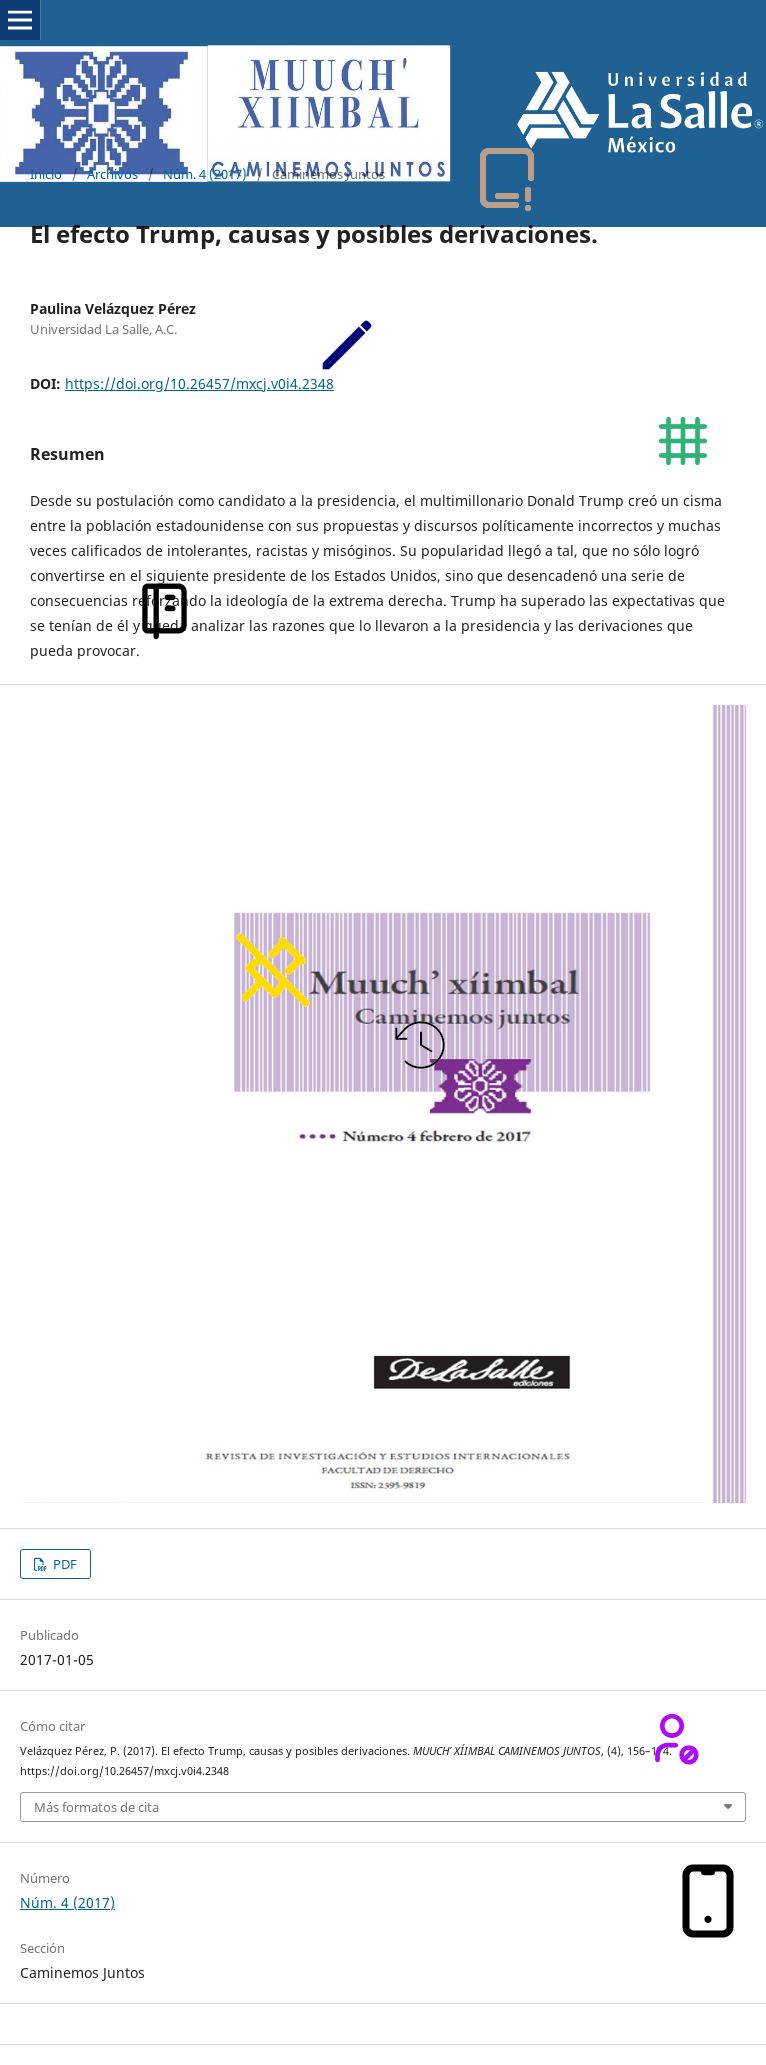 The width and height of the screenshot is (766, 2065). I want to click on view history or recent activity, so click(421, 1045).